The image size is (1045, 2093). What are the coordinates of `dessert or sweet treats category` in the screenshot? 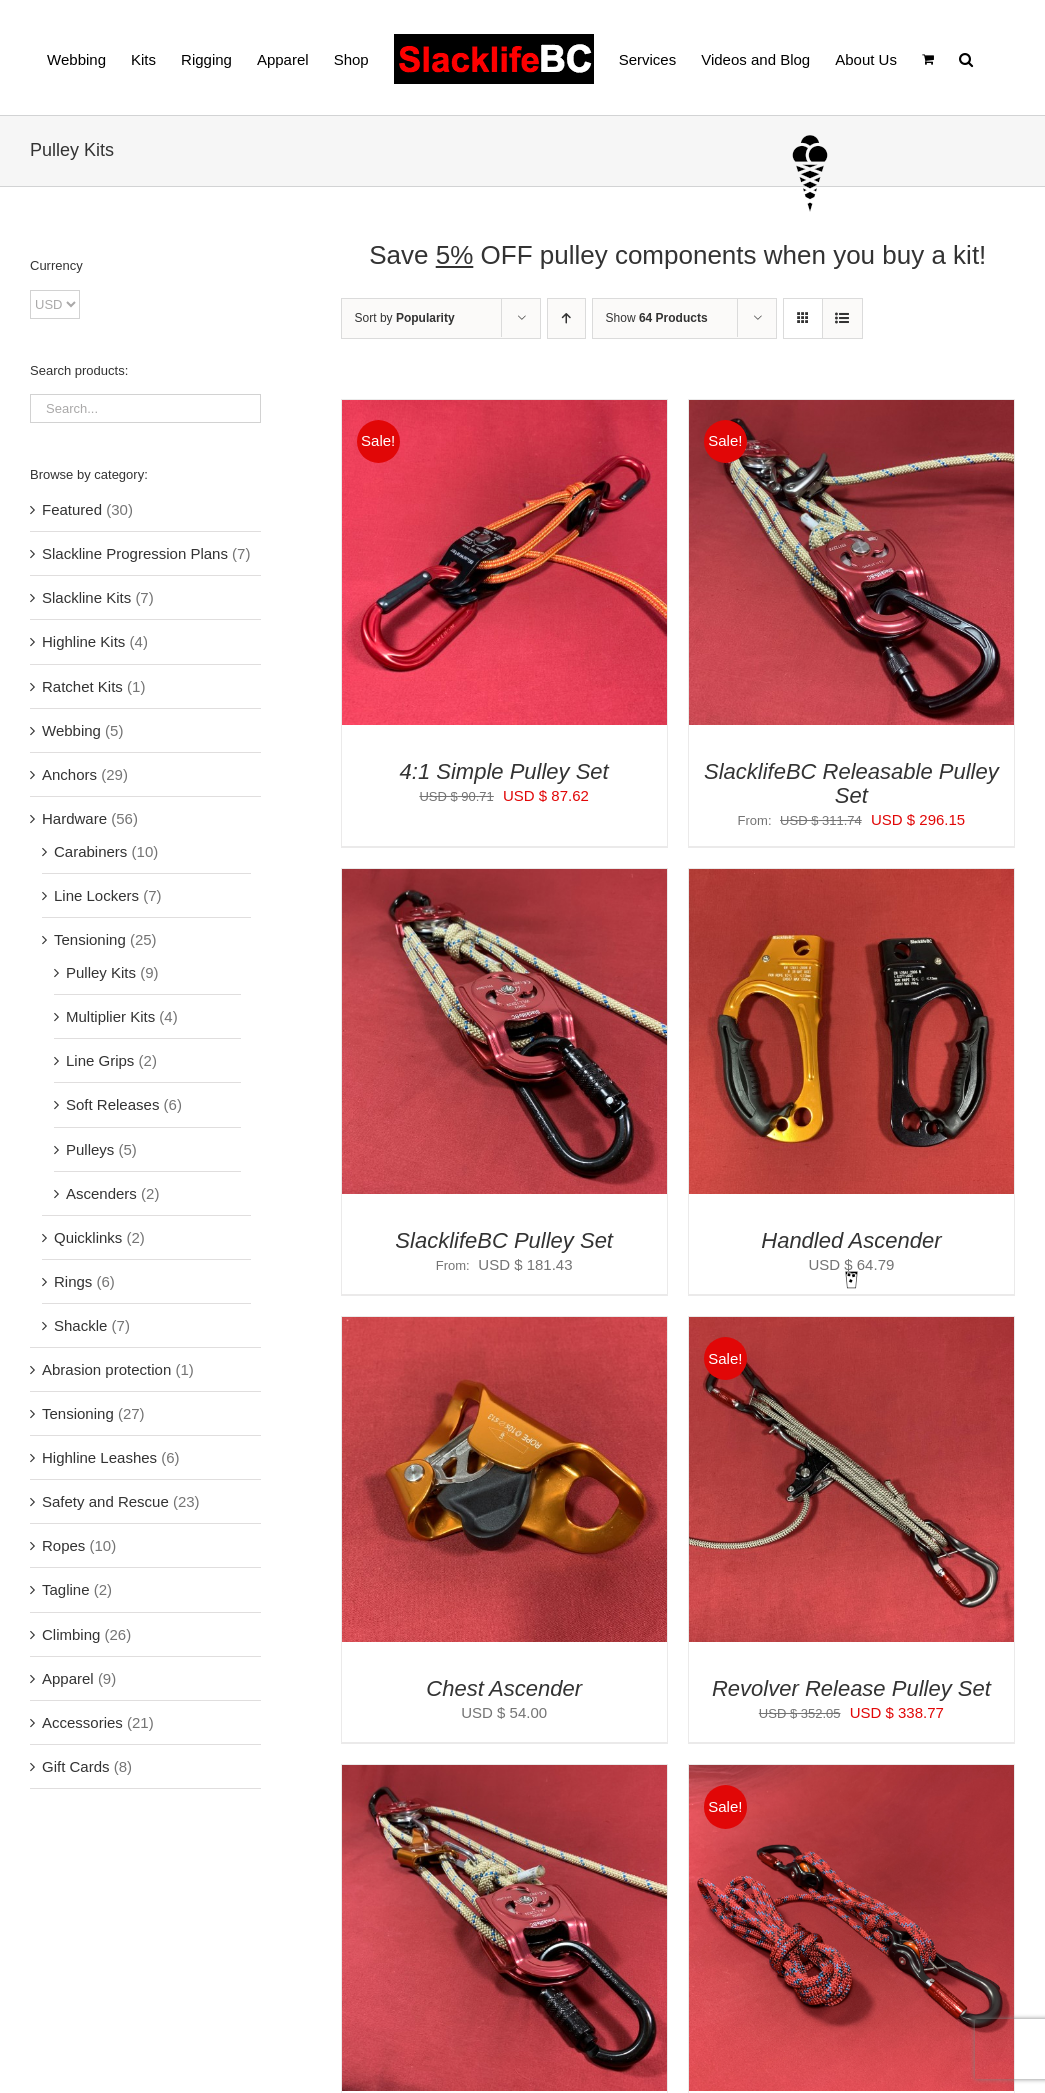 It's located at (810, 174).